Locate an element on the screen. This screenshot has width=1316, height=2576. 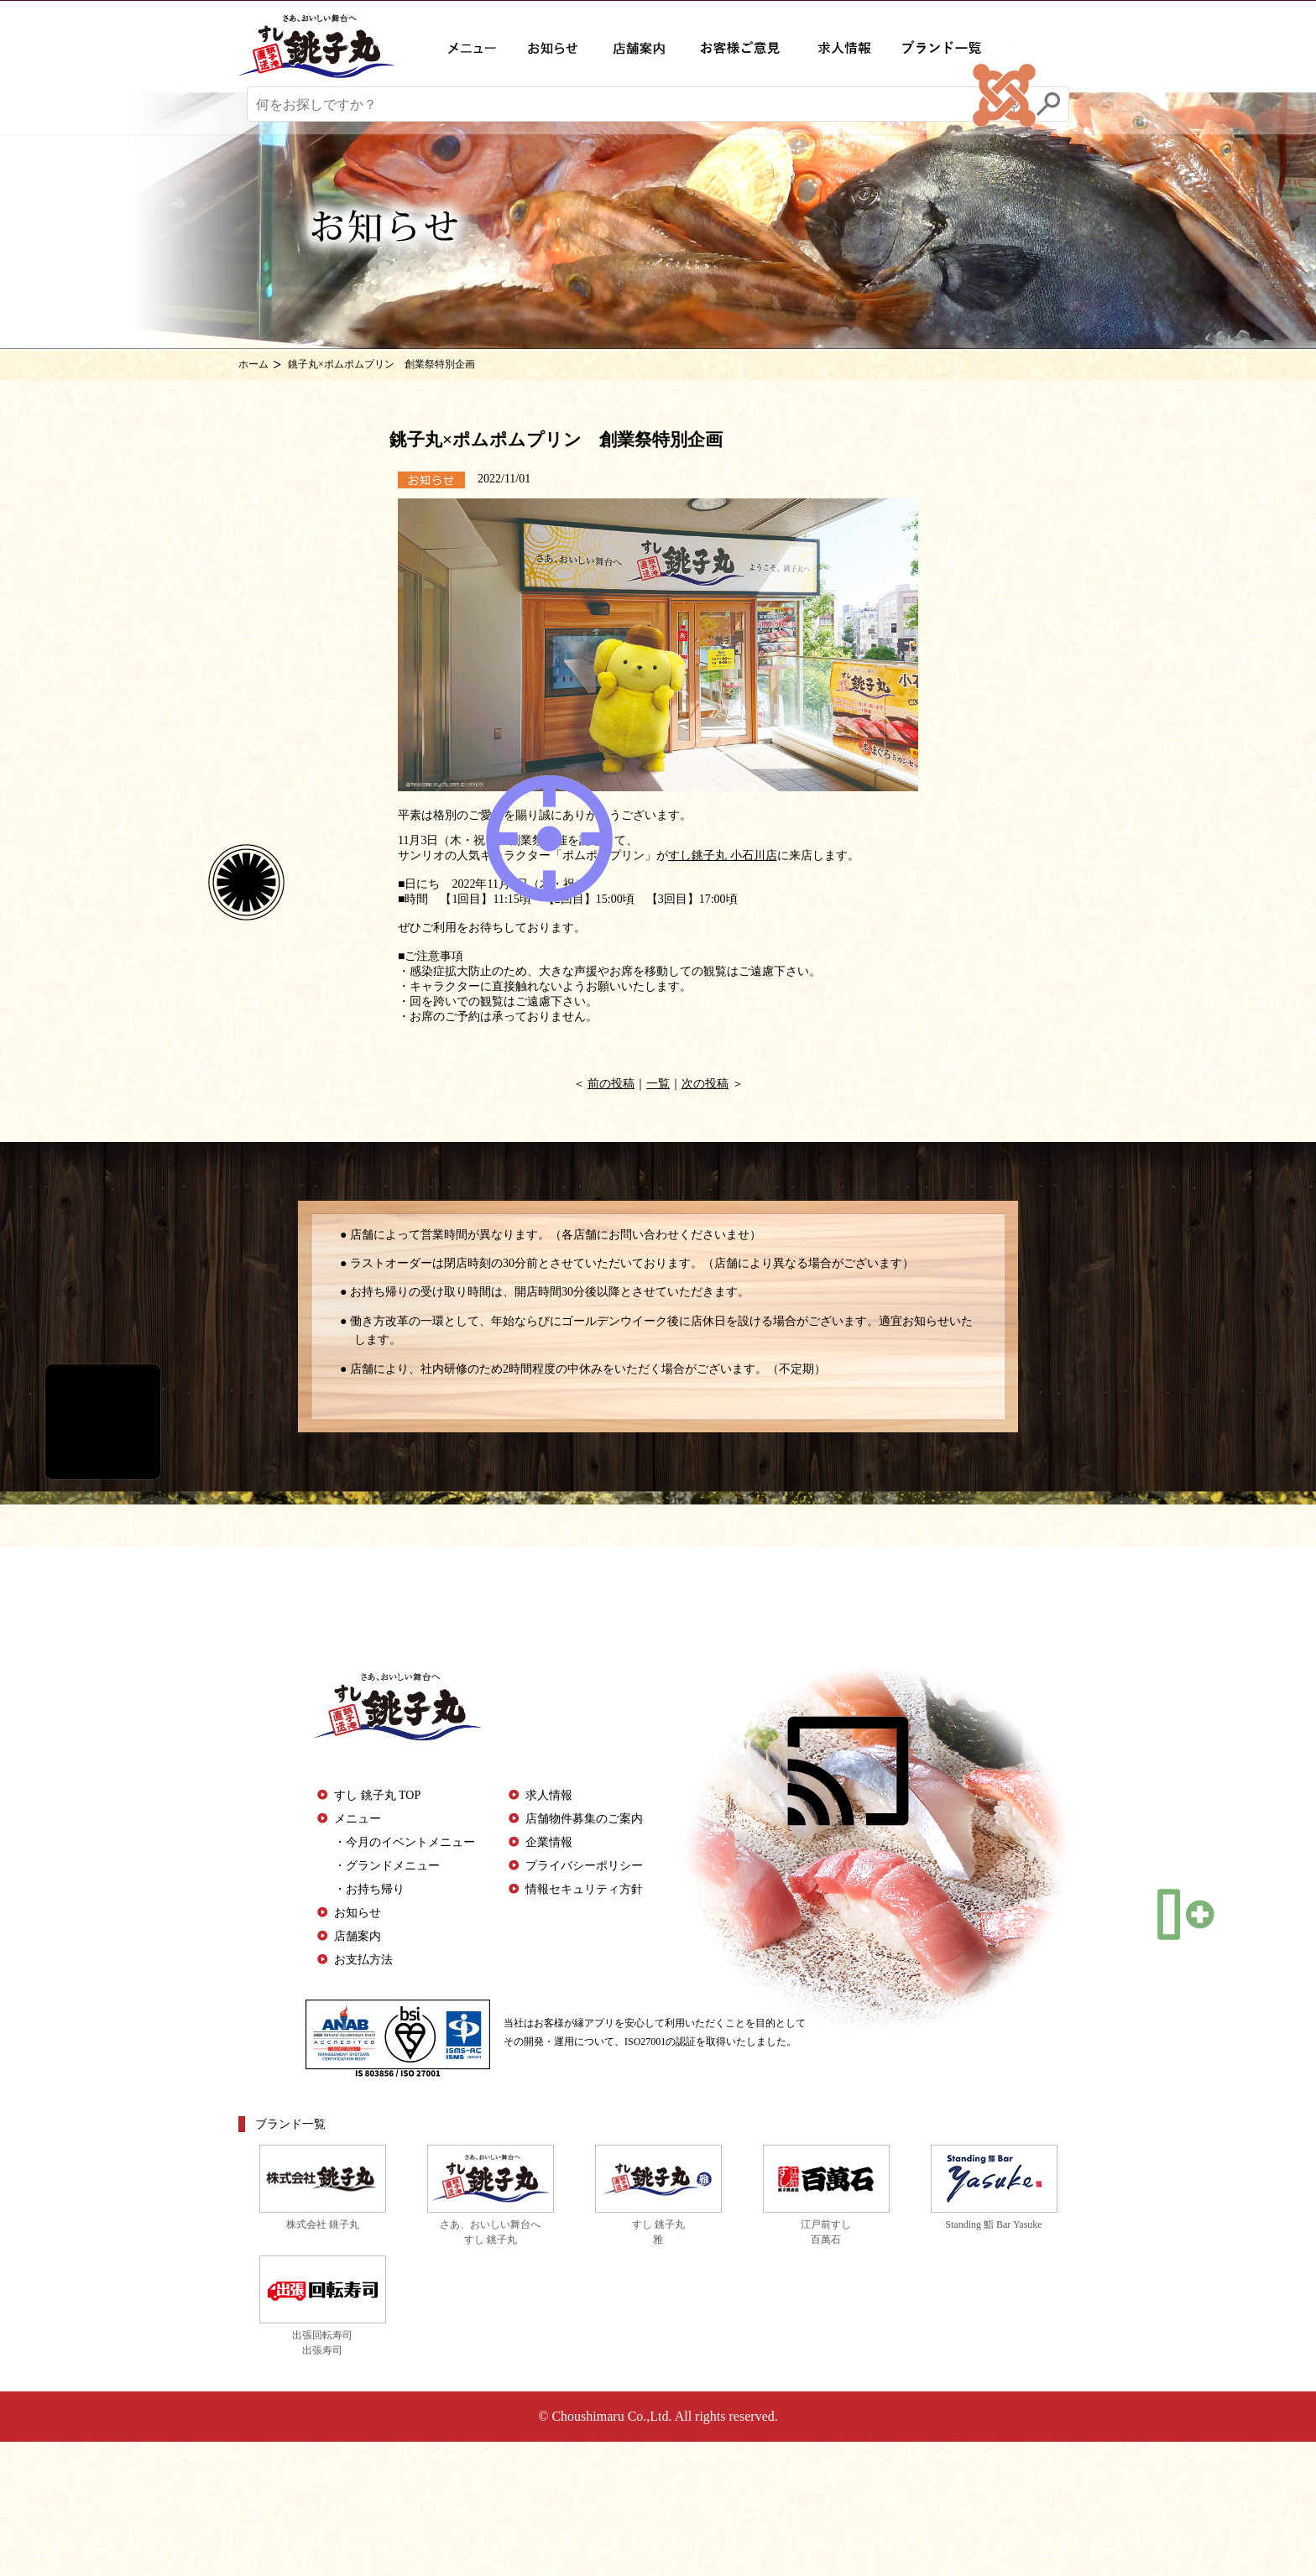
joomla content management system logo is located at coordinates (1004, 95).